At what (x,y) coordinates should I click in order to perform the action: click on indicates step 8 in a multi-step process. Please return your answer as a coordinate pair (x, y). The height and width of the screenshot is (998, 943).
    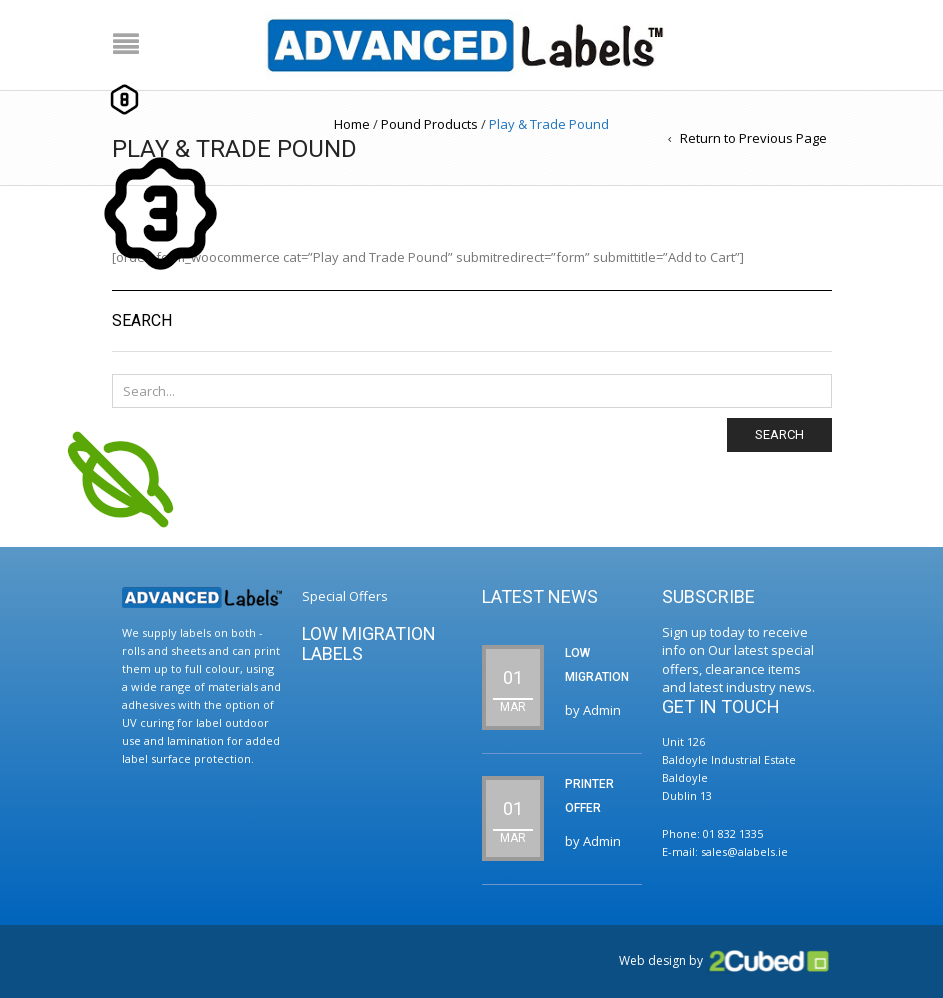
    Looking at the image, I should click on (124, 99).